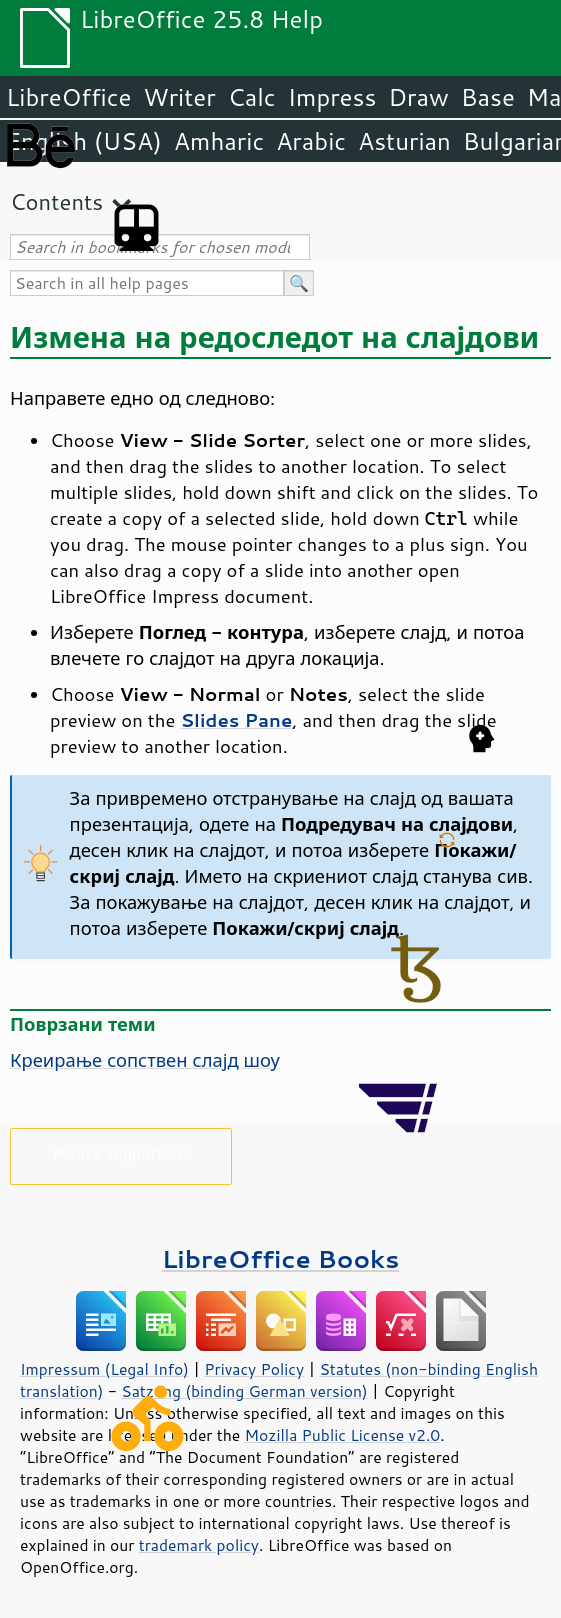  Describe the element at coordinates (398, 1108) in the screenshot. I see `hermes brand logo` at that location.